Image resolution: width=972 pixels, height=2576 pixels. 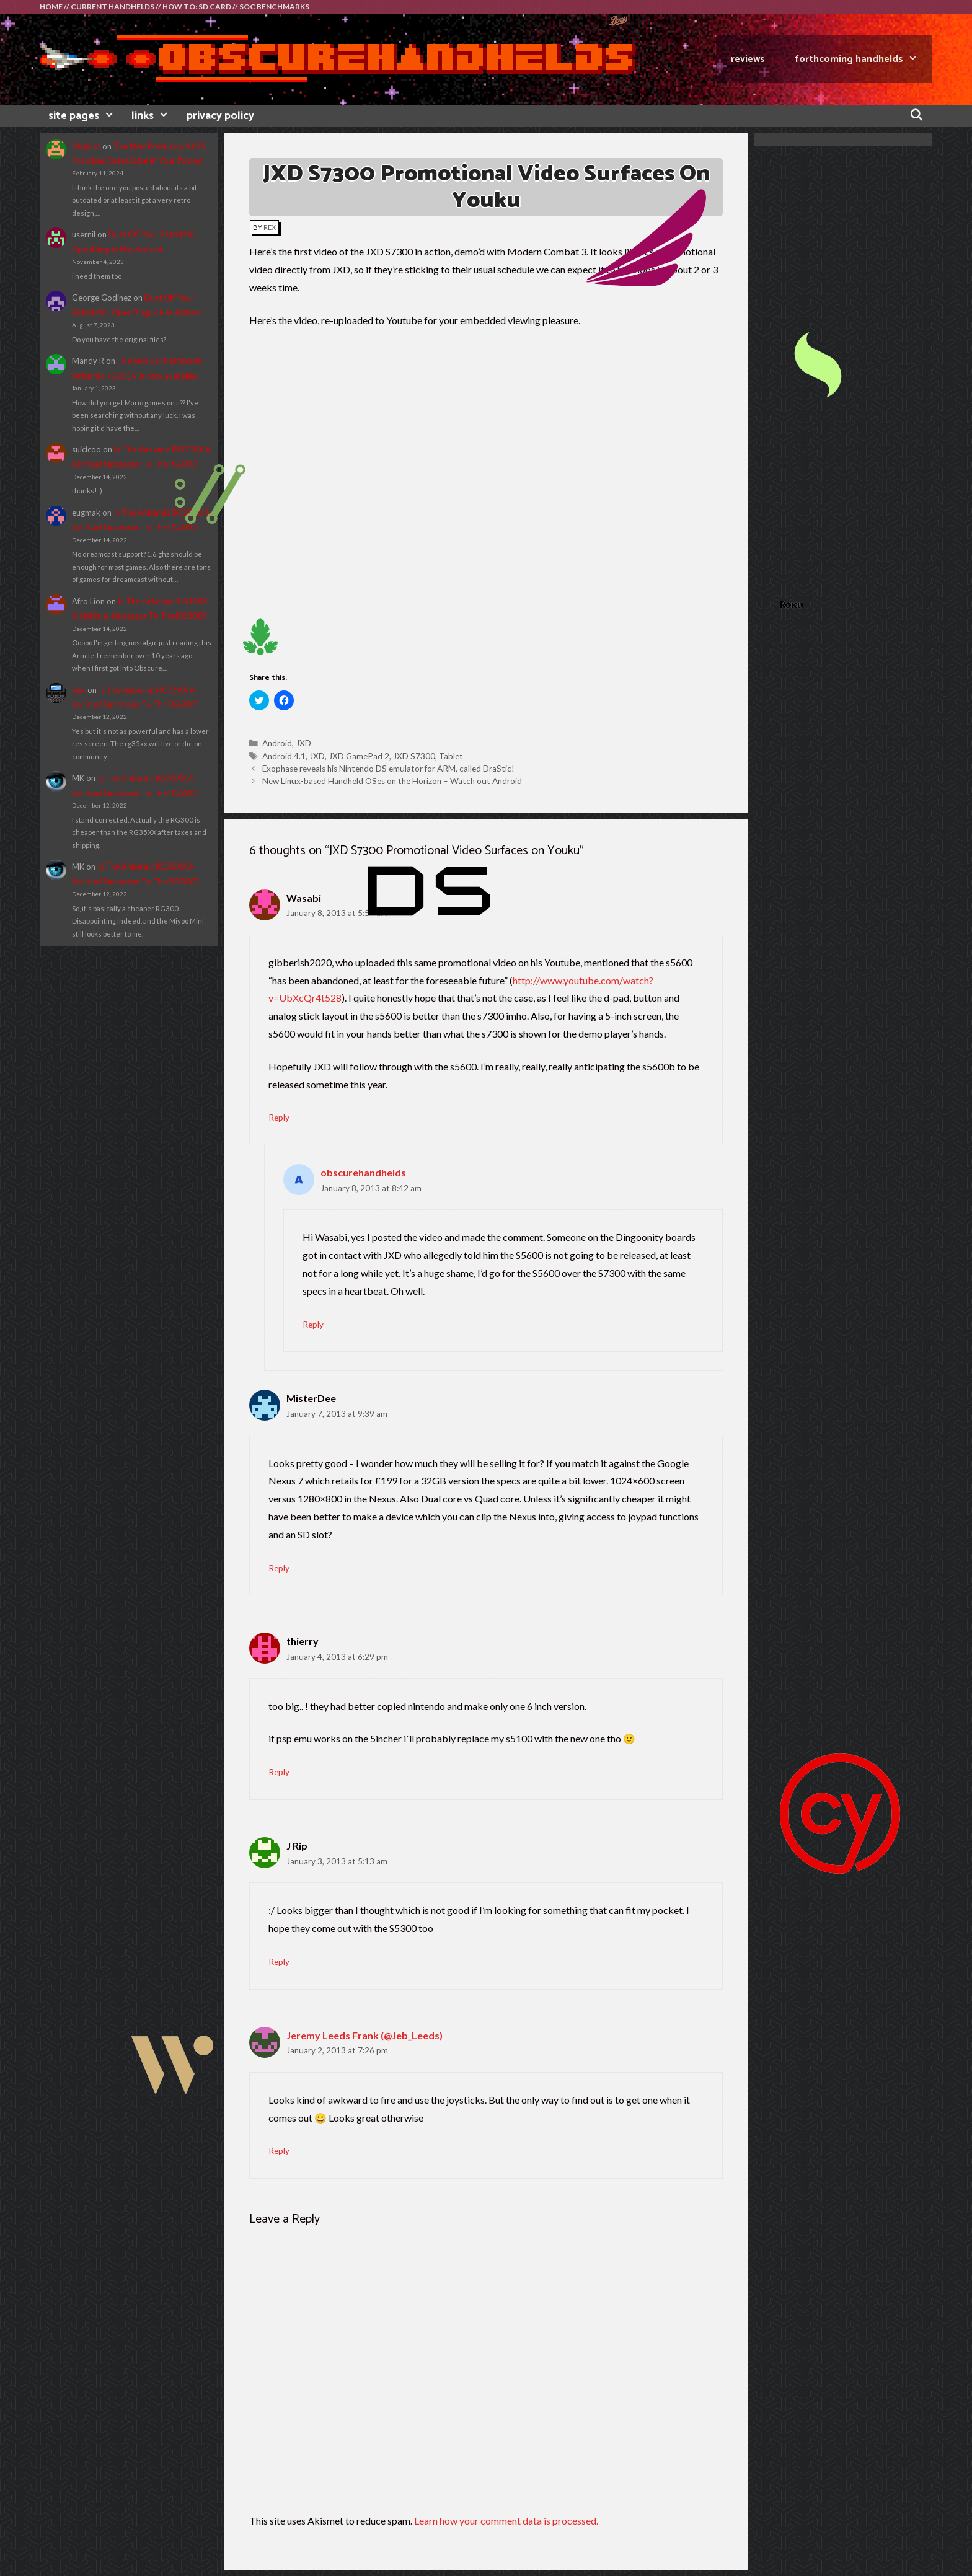 I want to click on visit curl website or documentation, so click(x=210, y=494).